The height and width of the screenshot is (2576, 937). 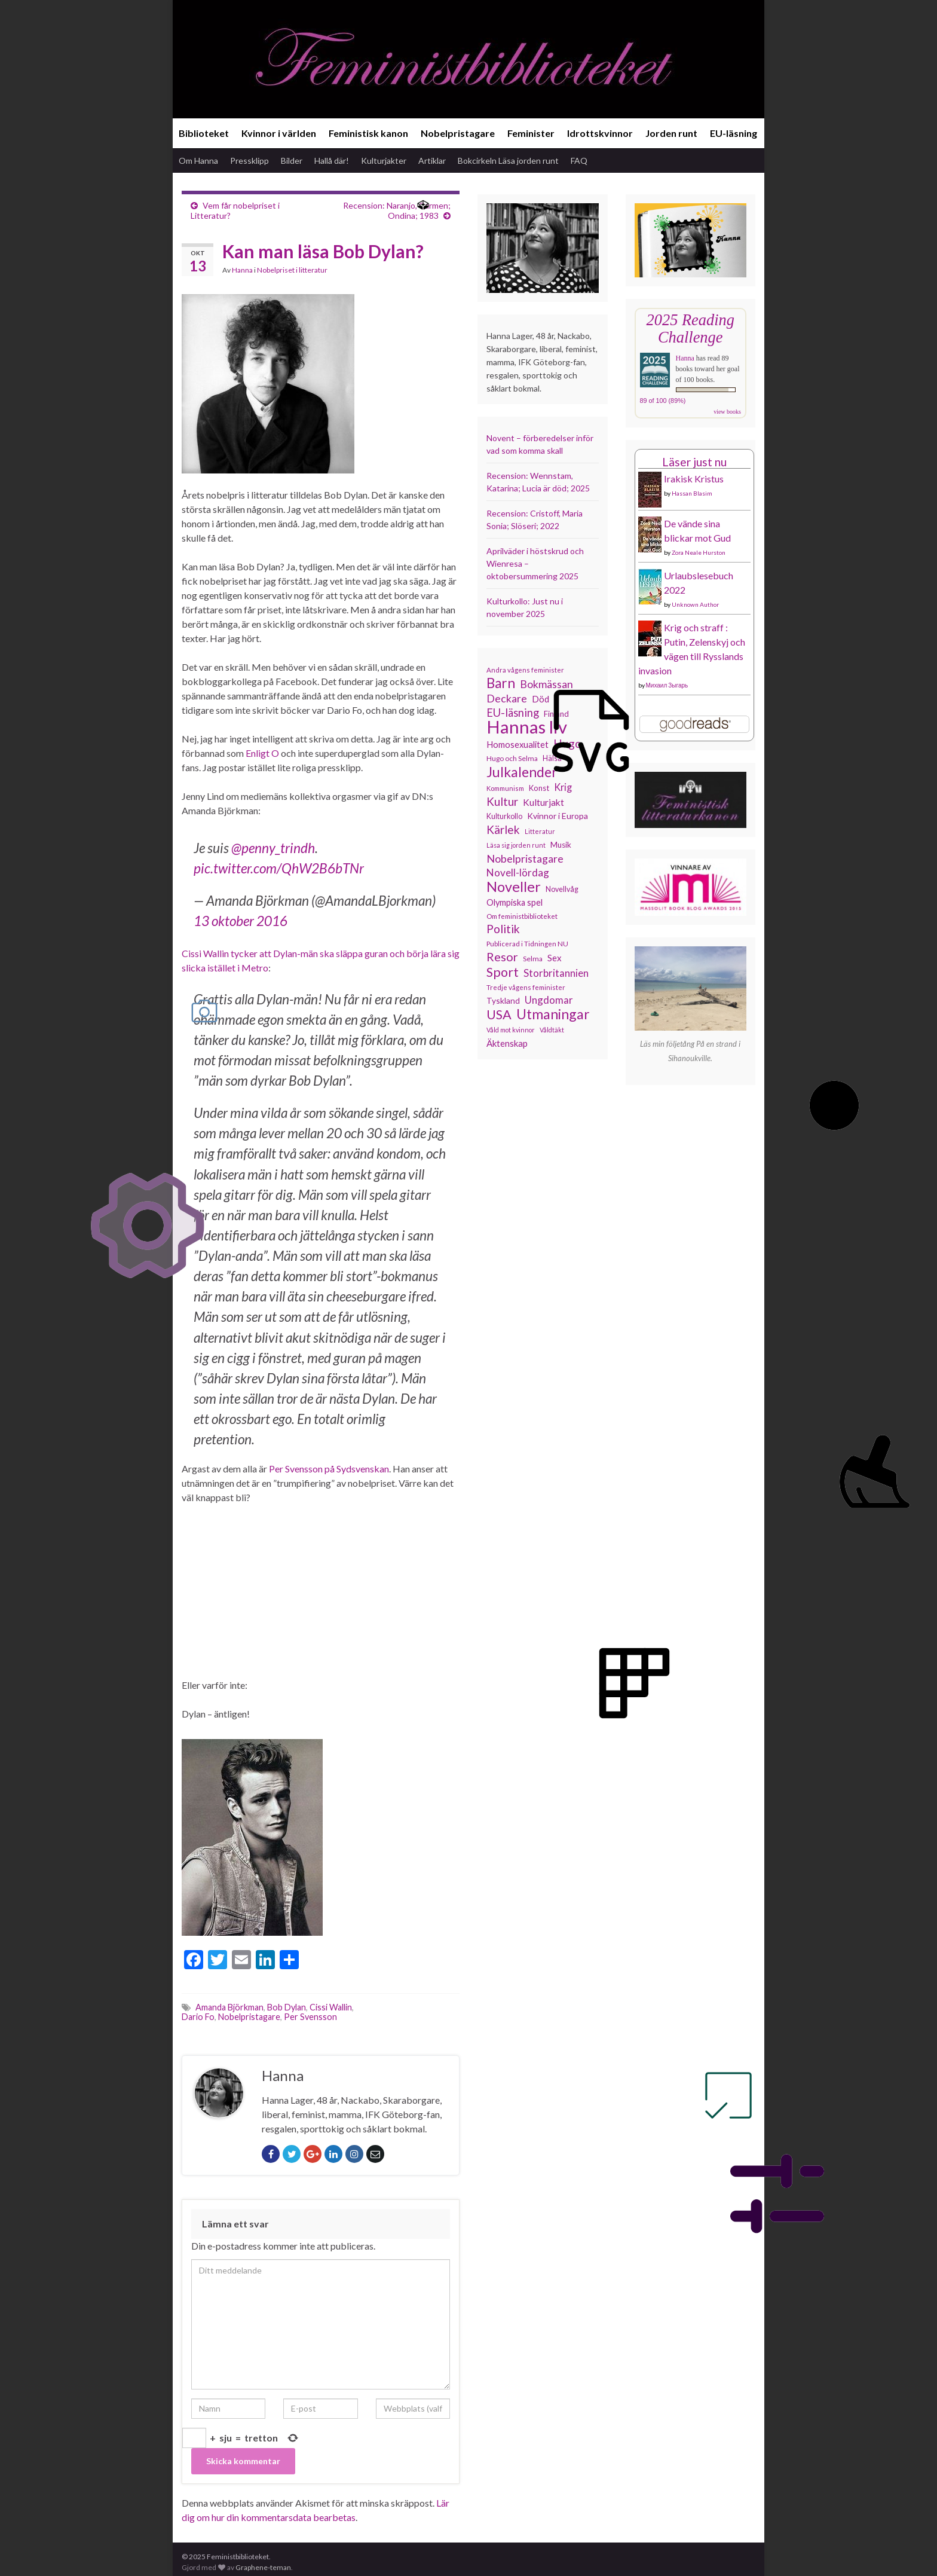 I want to click on adjust settings or preferences, so click(x=777, y=2193).